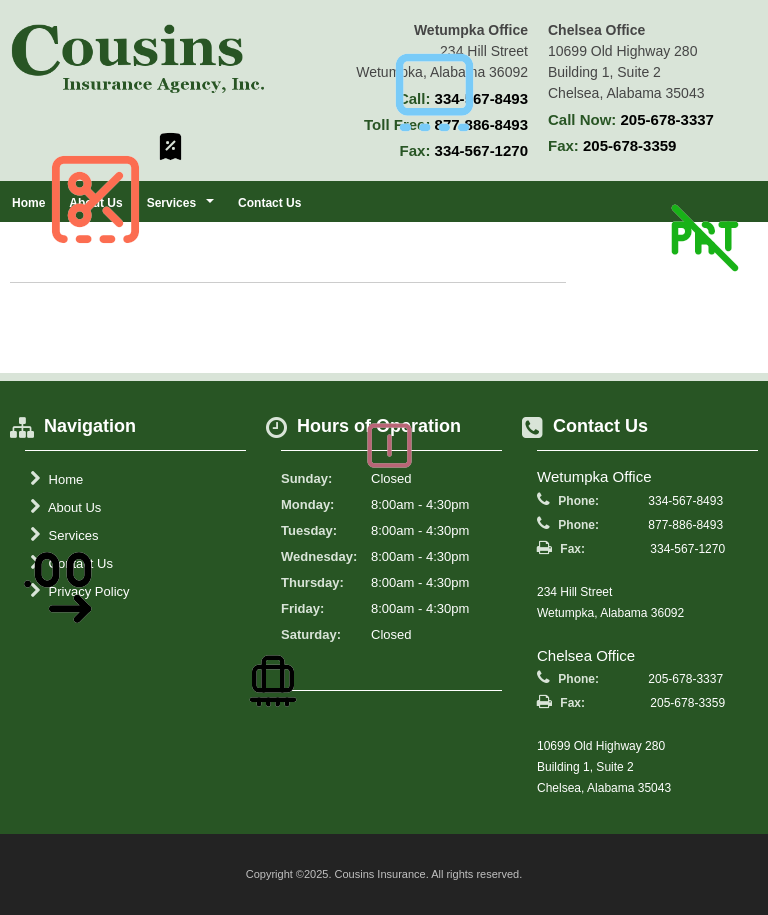  What do you see at coordinates (389, 445) in the screenshot?
I see `access information or details` at bounding box center [389, 445].